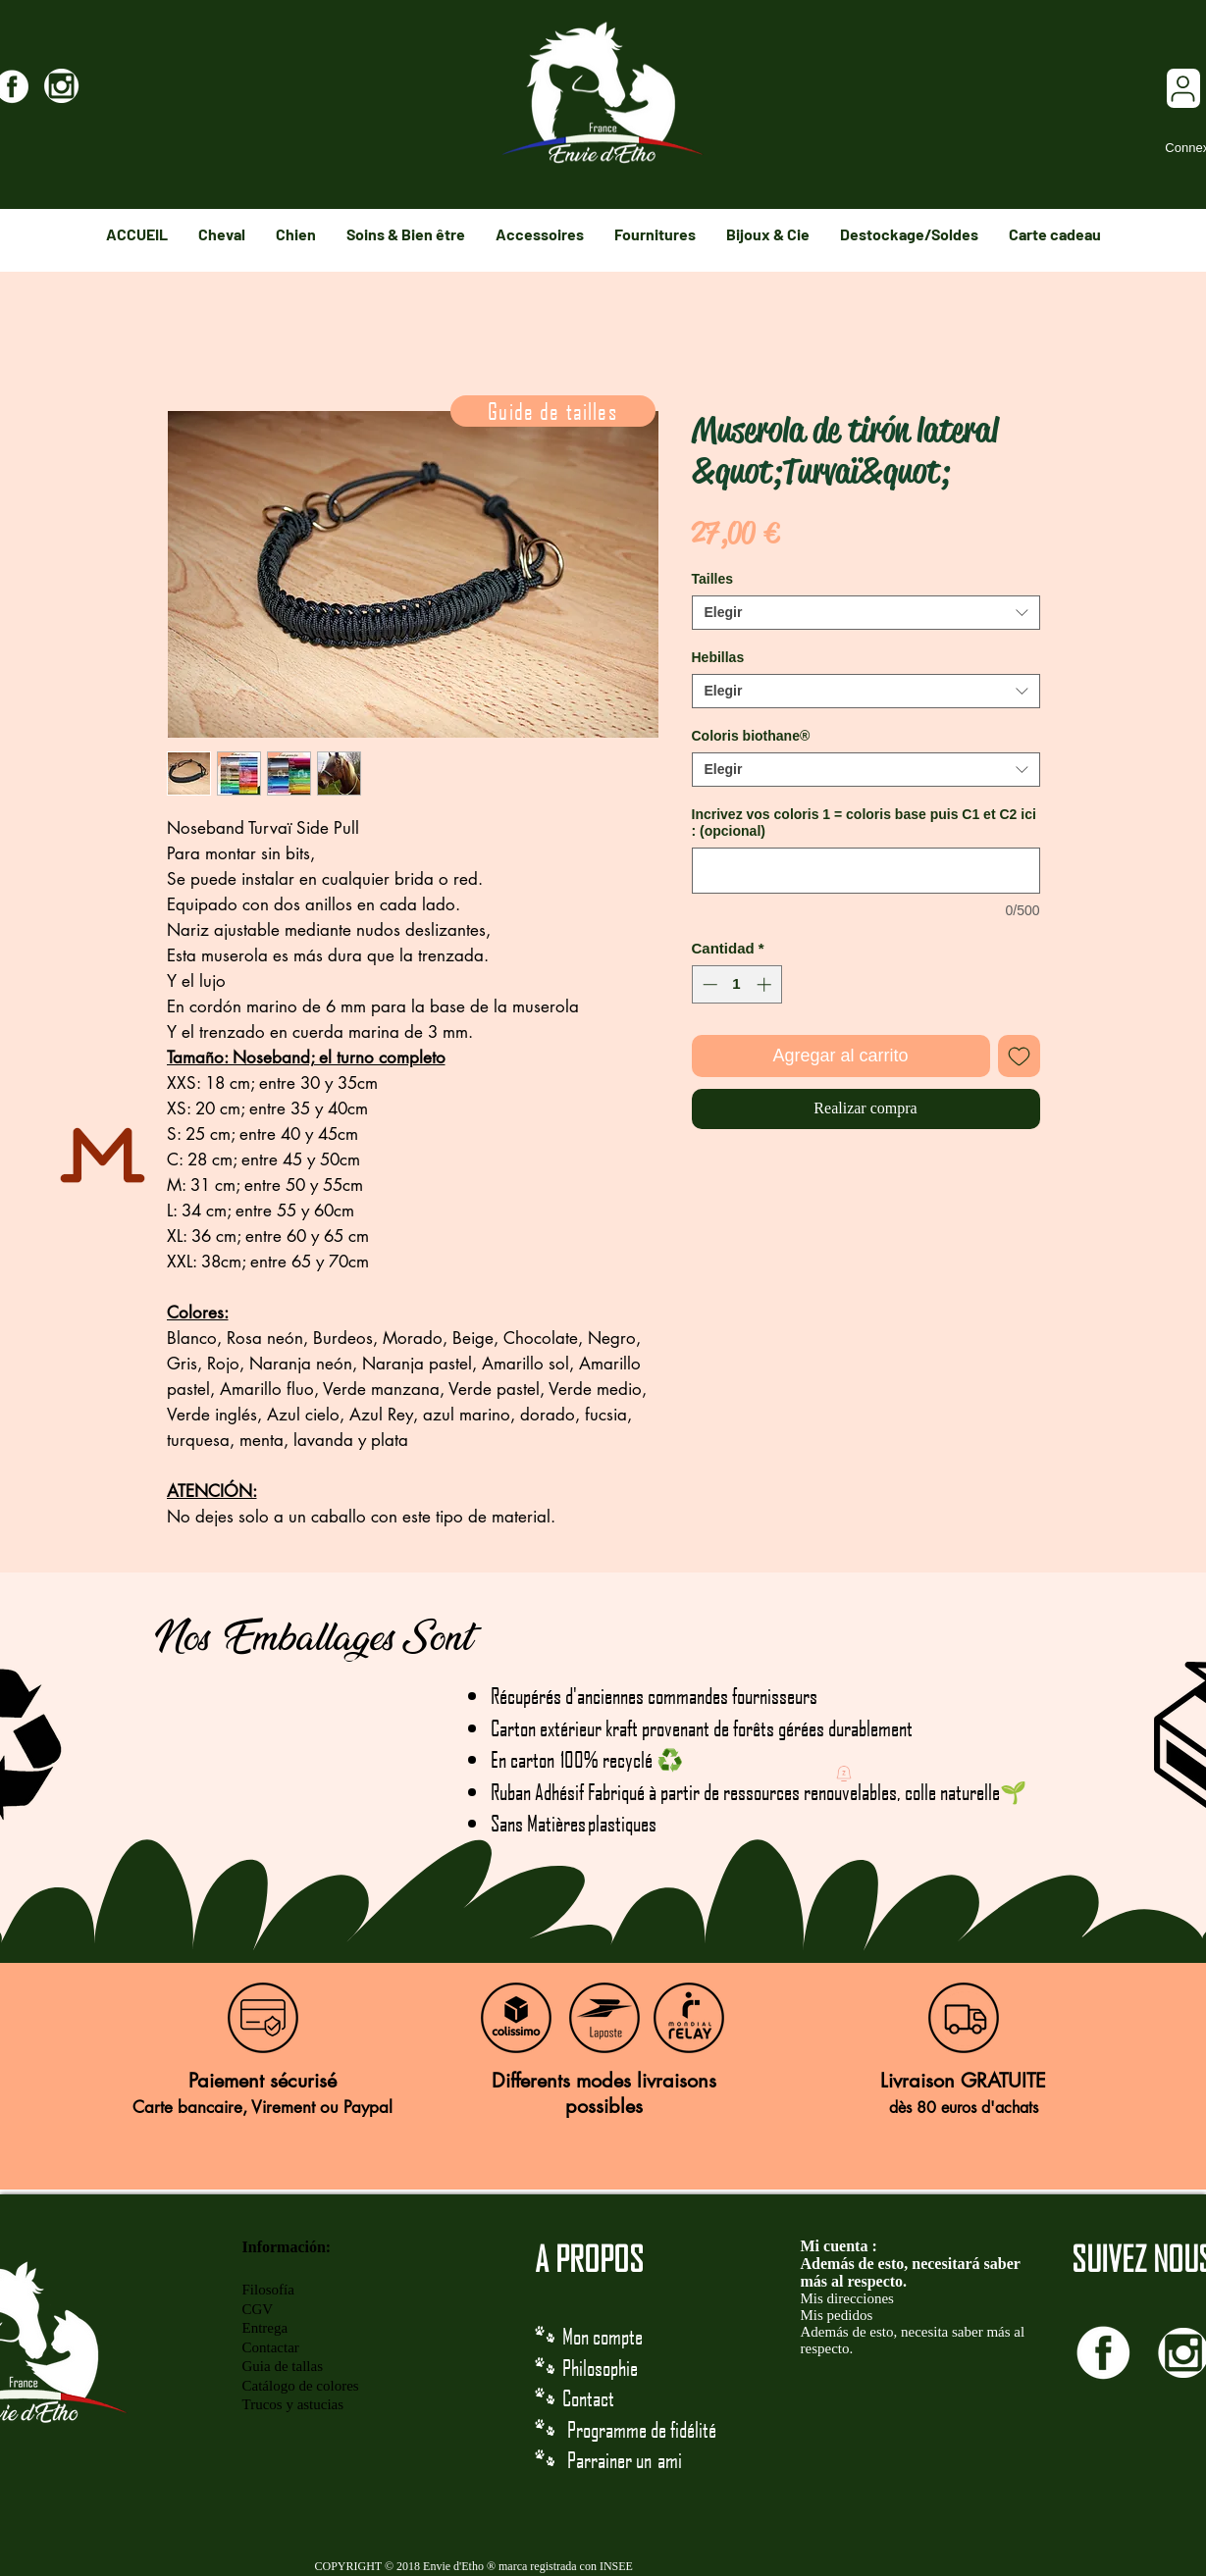 Image resolution: width=1206 pixels, height=2576 pixels. I want to click on notifications are snoozed, so click(844, 1774).